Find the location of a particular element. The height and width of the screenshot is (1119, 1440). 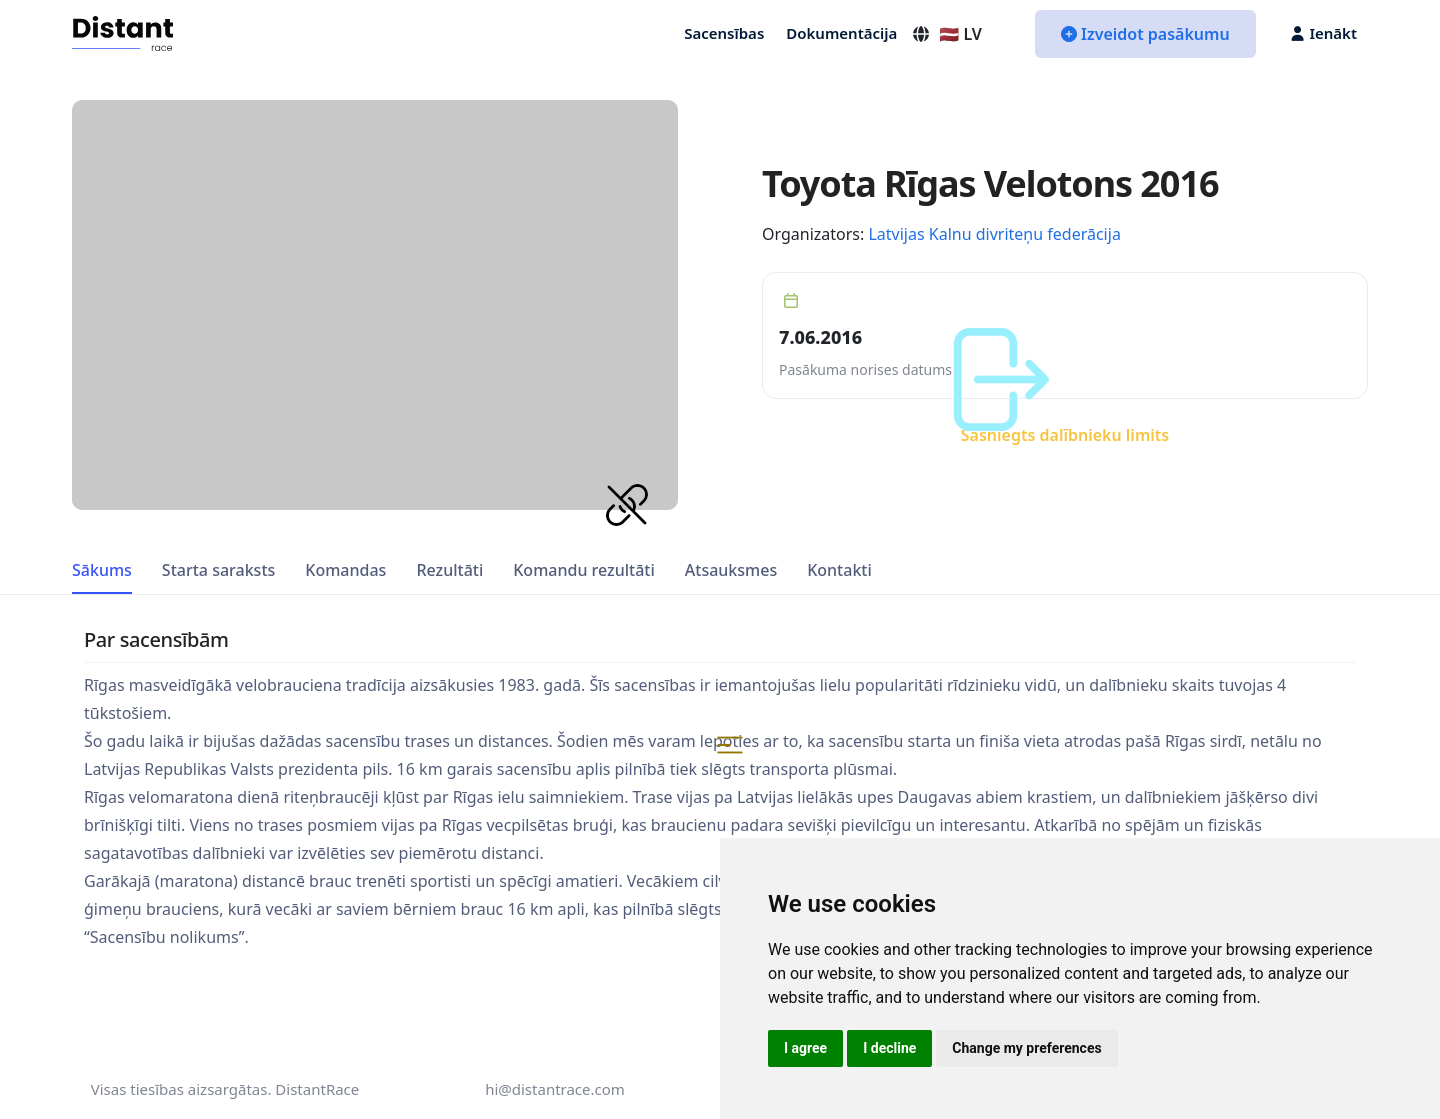

unlink or disconnect a linked item is located at coordinates (627, 505).